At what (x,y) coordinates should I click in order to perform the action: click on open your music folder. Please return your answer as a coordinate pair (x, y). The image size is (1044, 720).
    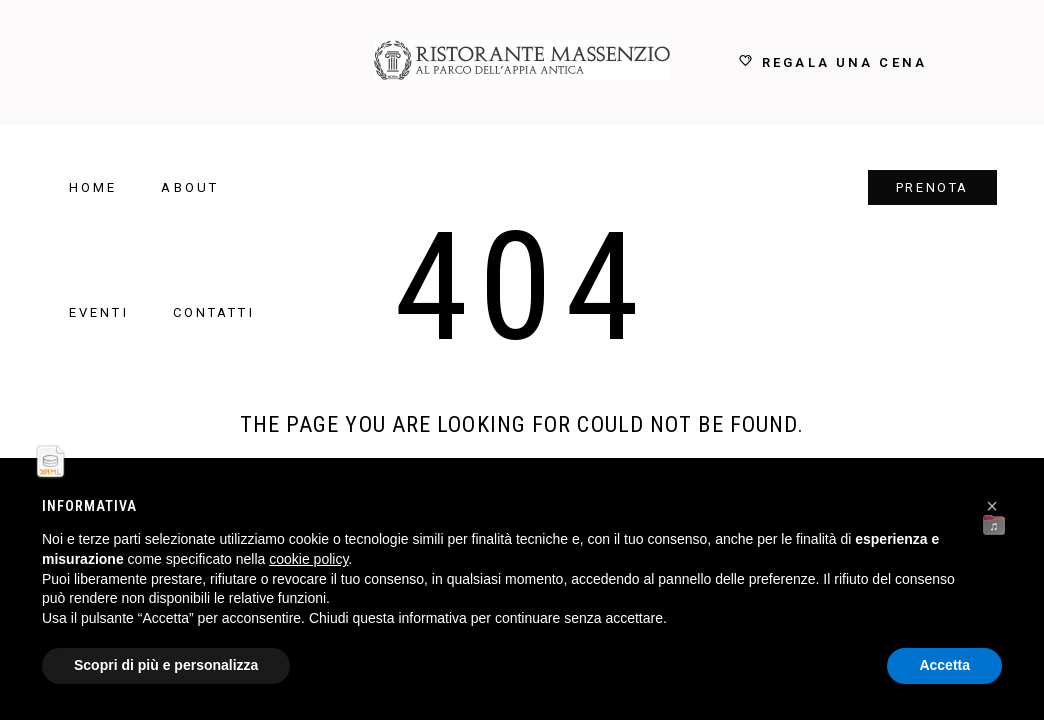
    Looking at the image, I should click on (994, 525).